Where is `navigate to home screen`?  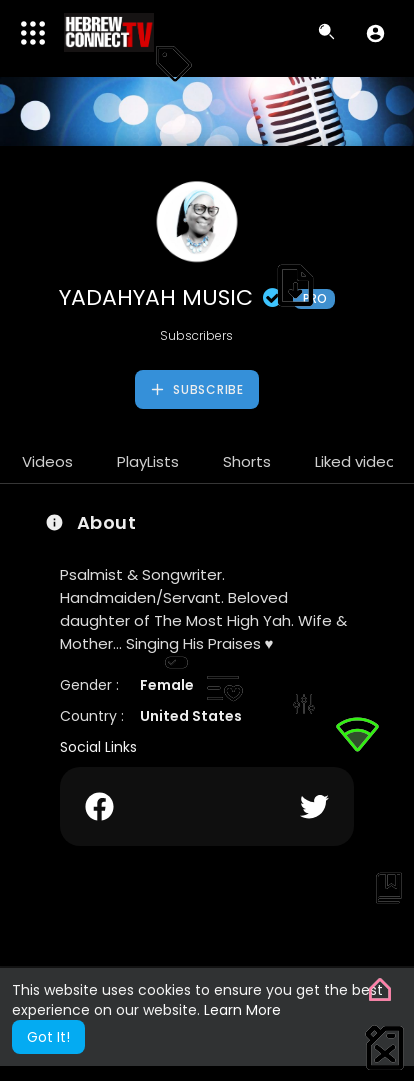 navigate to home screen is located at coordinates (380, 990).